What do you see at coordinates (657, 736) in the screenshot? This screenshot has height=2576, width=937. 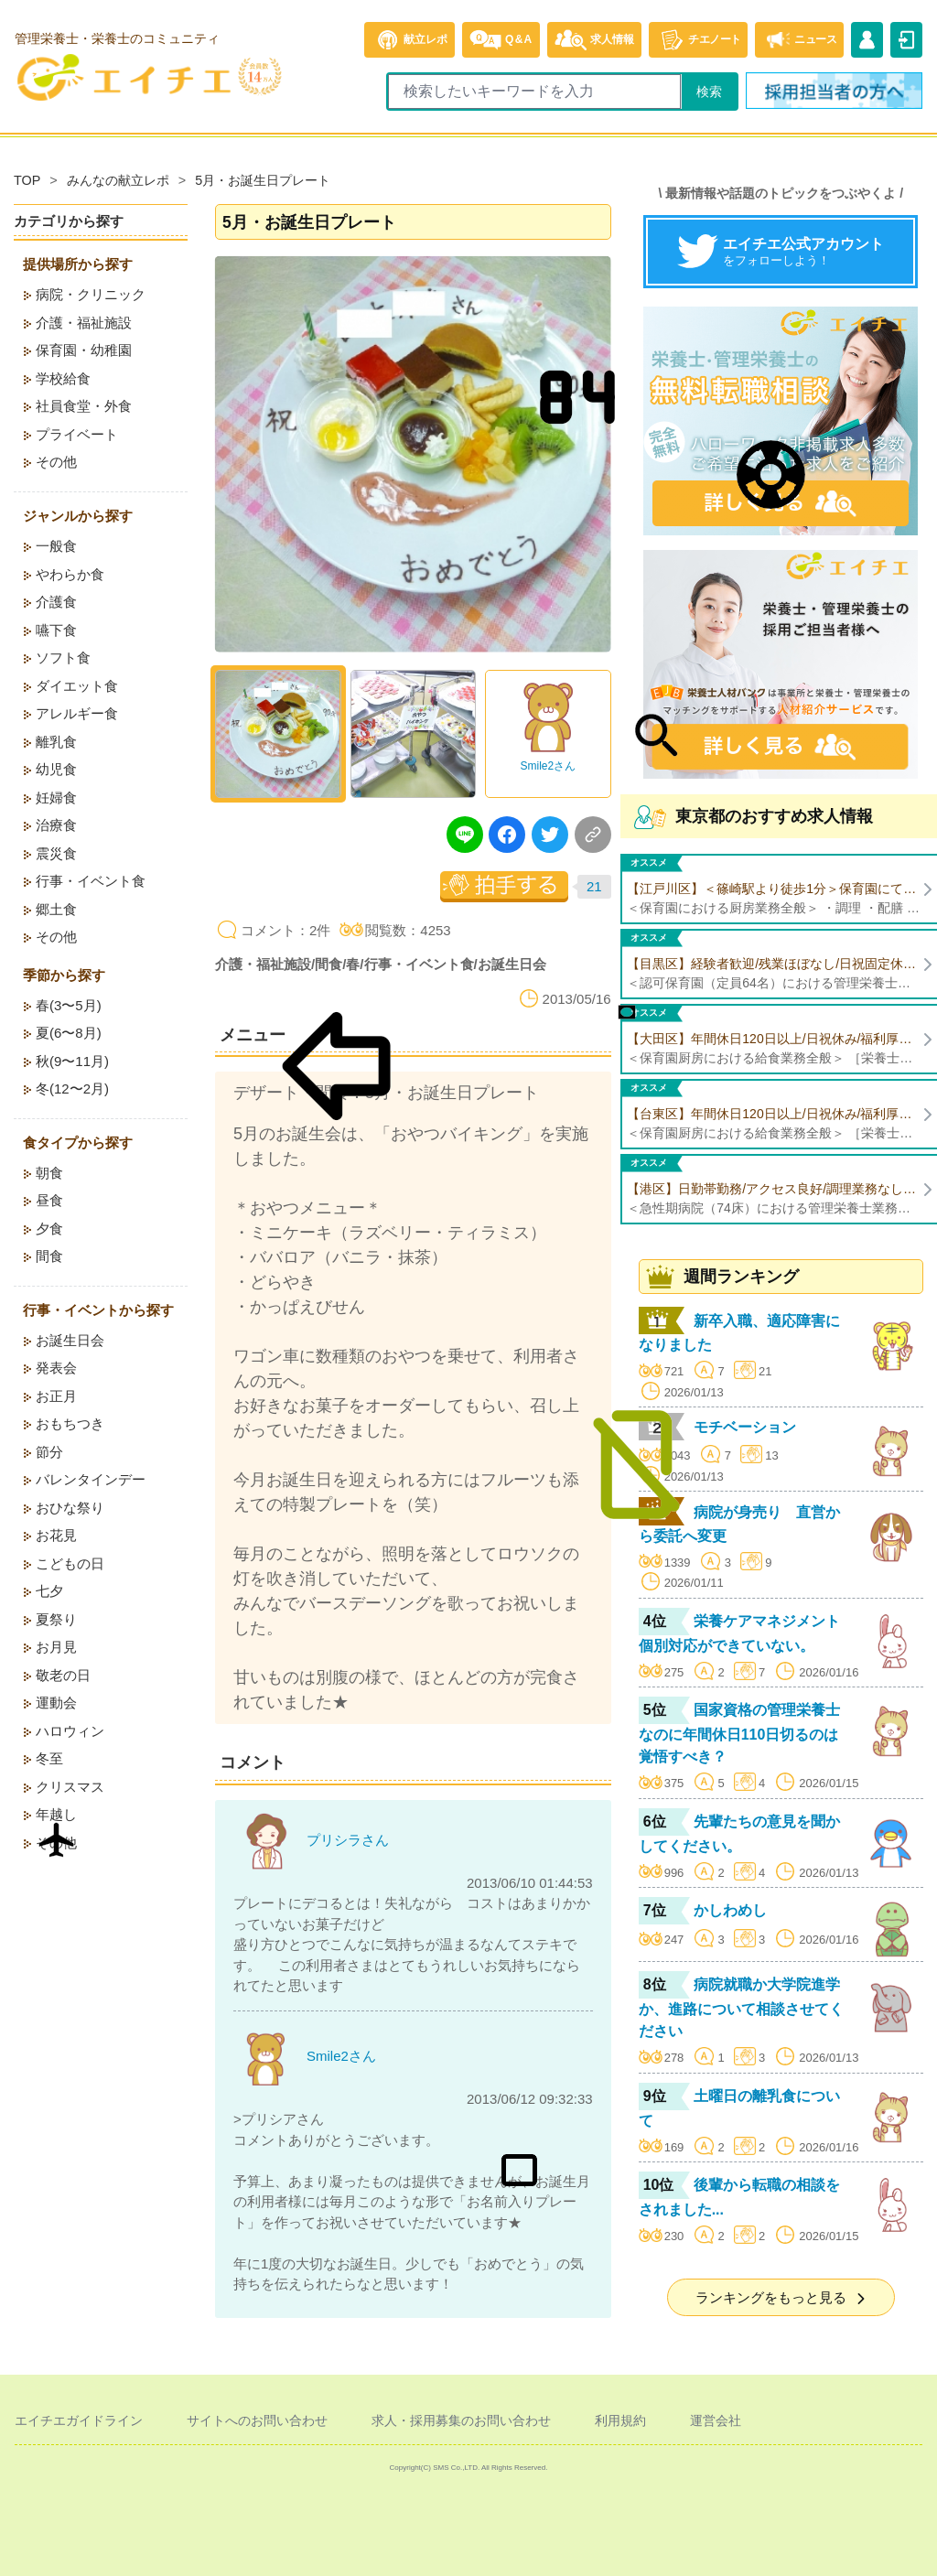 I see `search for content or items` at bounding box center [657, 736].